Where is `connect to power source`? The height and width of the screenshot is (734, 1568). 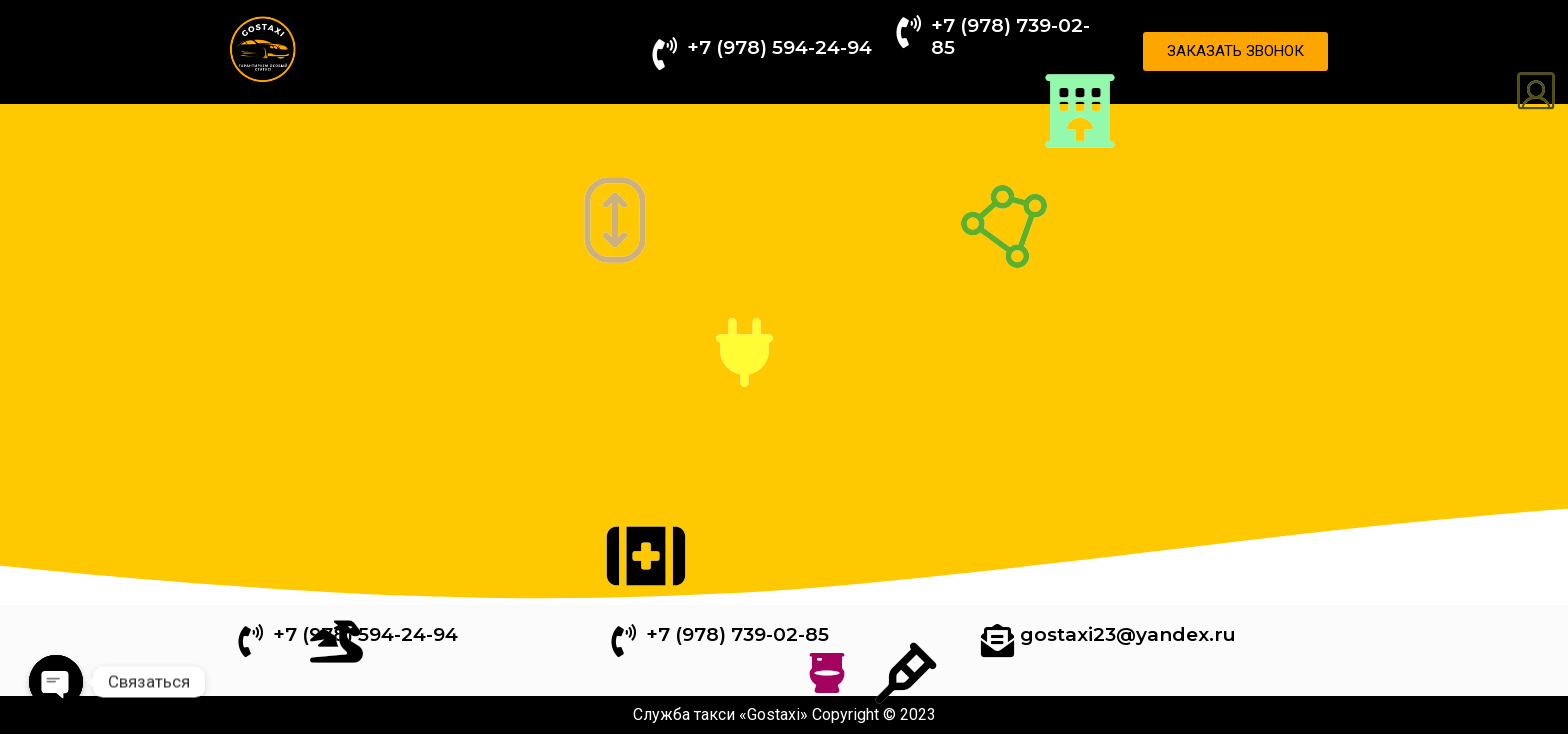
connect to power source is located at coordinates (744, 354).